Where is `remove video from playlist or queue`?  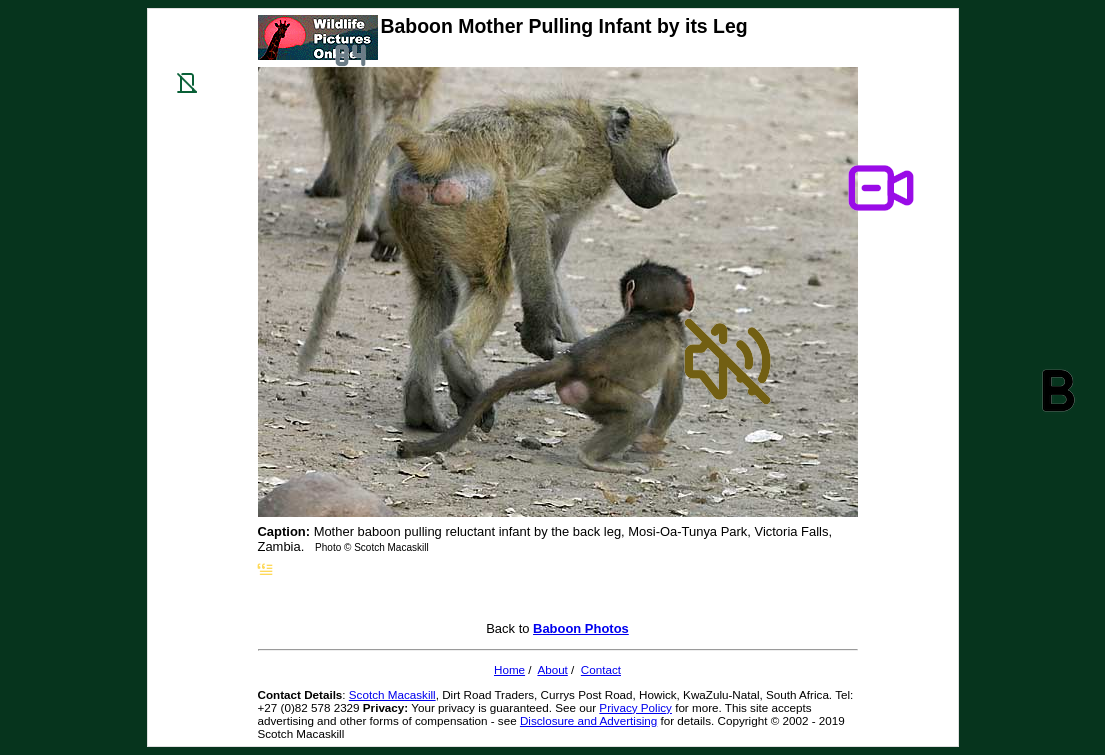 remove video from playlist or queue is located at coordinates (881, 188).